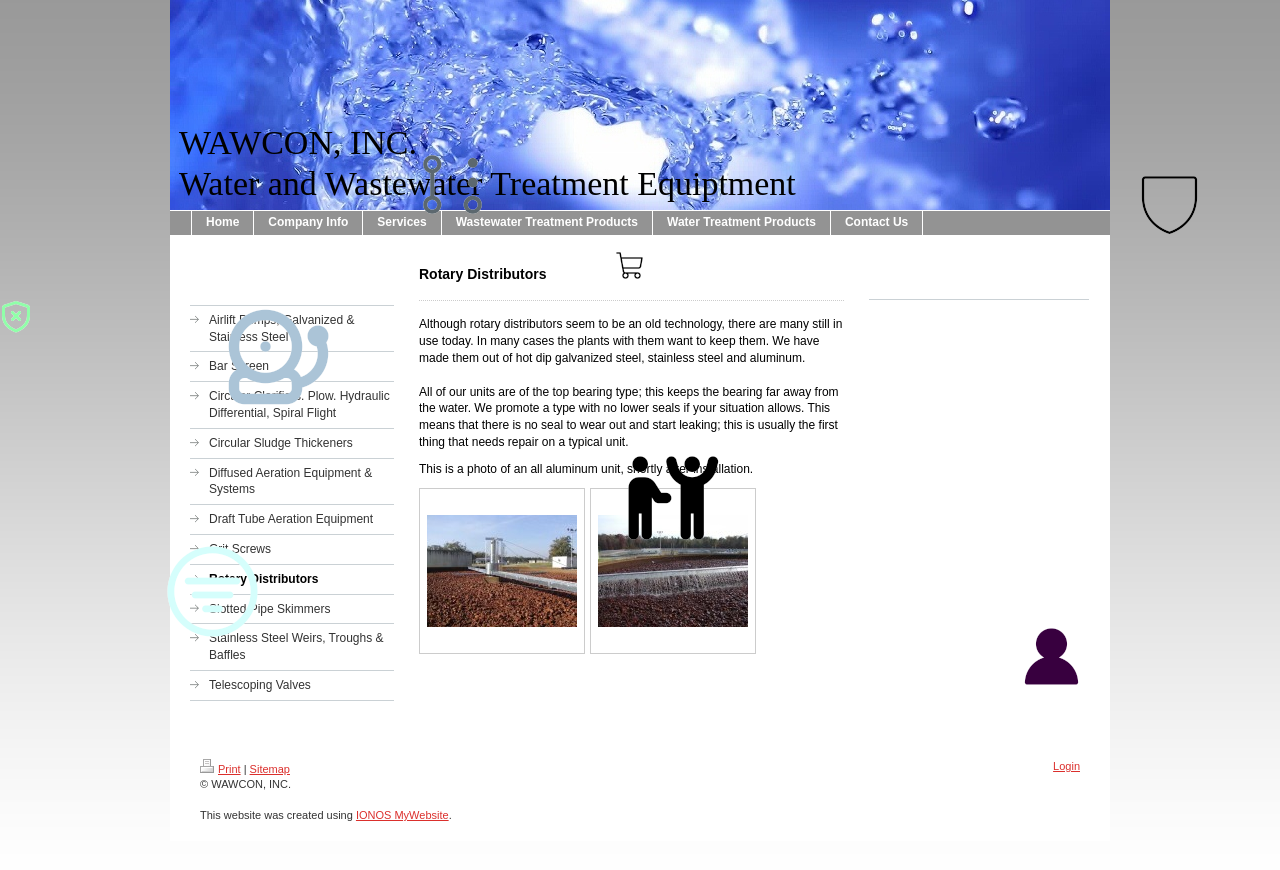 The image size is (1280, 870). I want to click on open filter options, so click(212, 591).